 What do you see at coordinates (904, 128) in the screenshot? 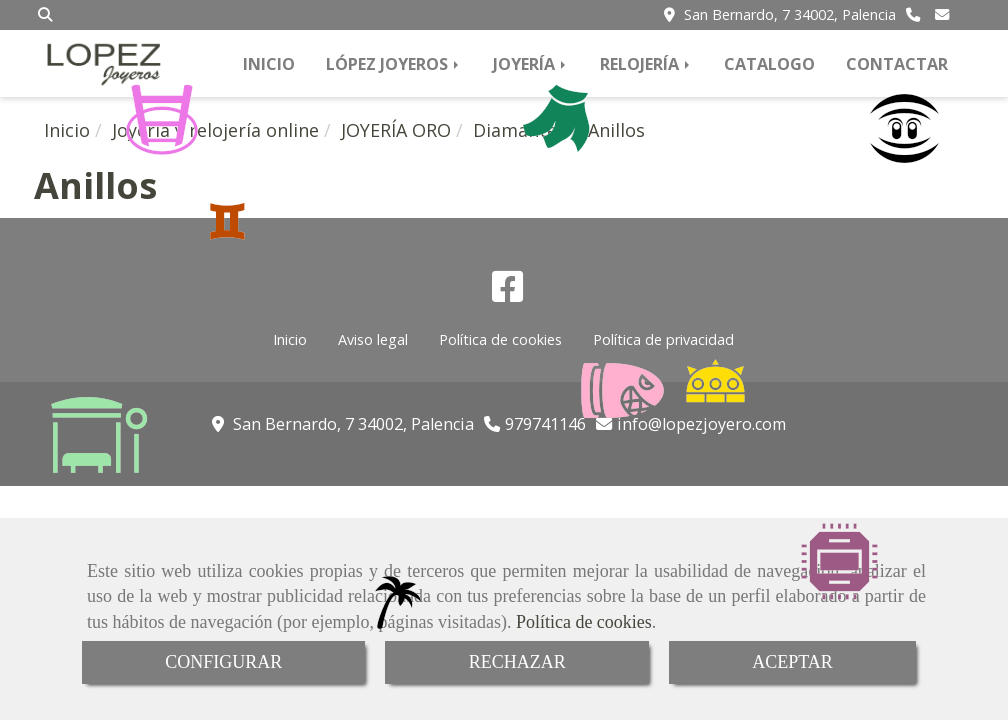
I see `a stylized character or avatar icon` at bounding box center [904, 128].